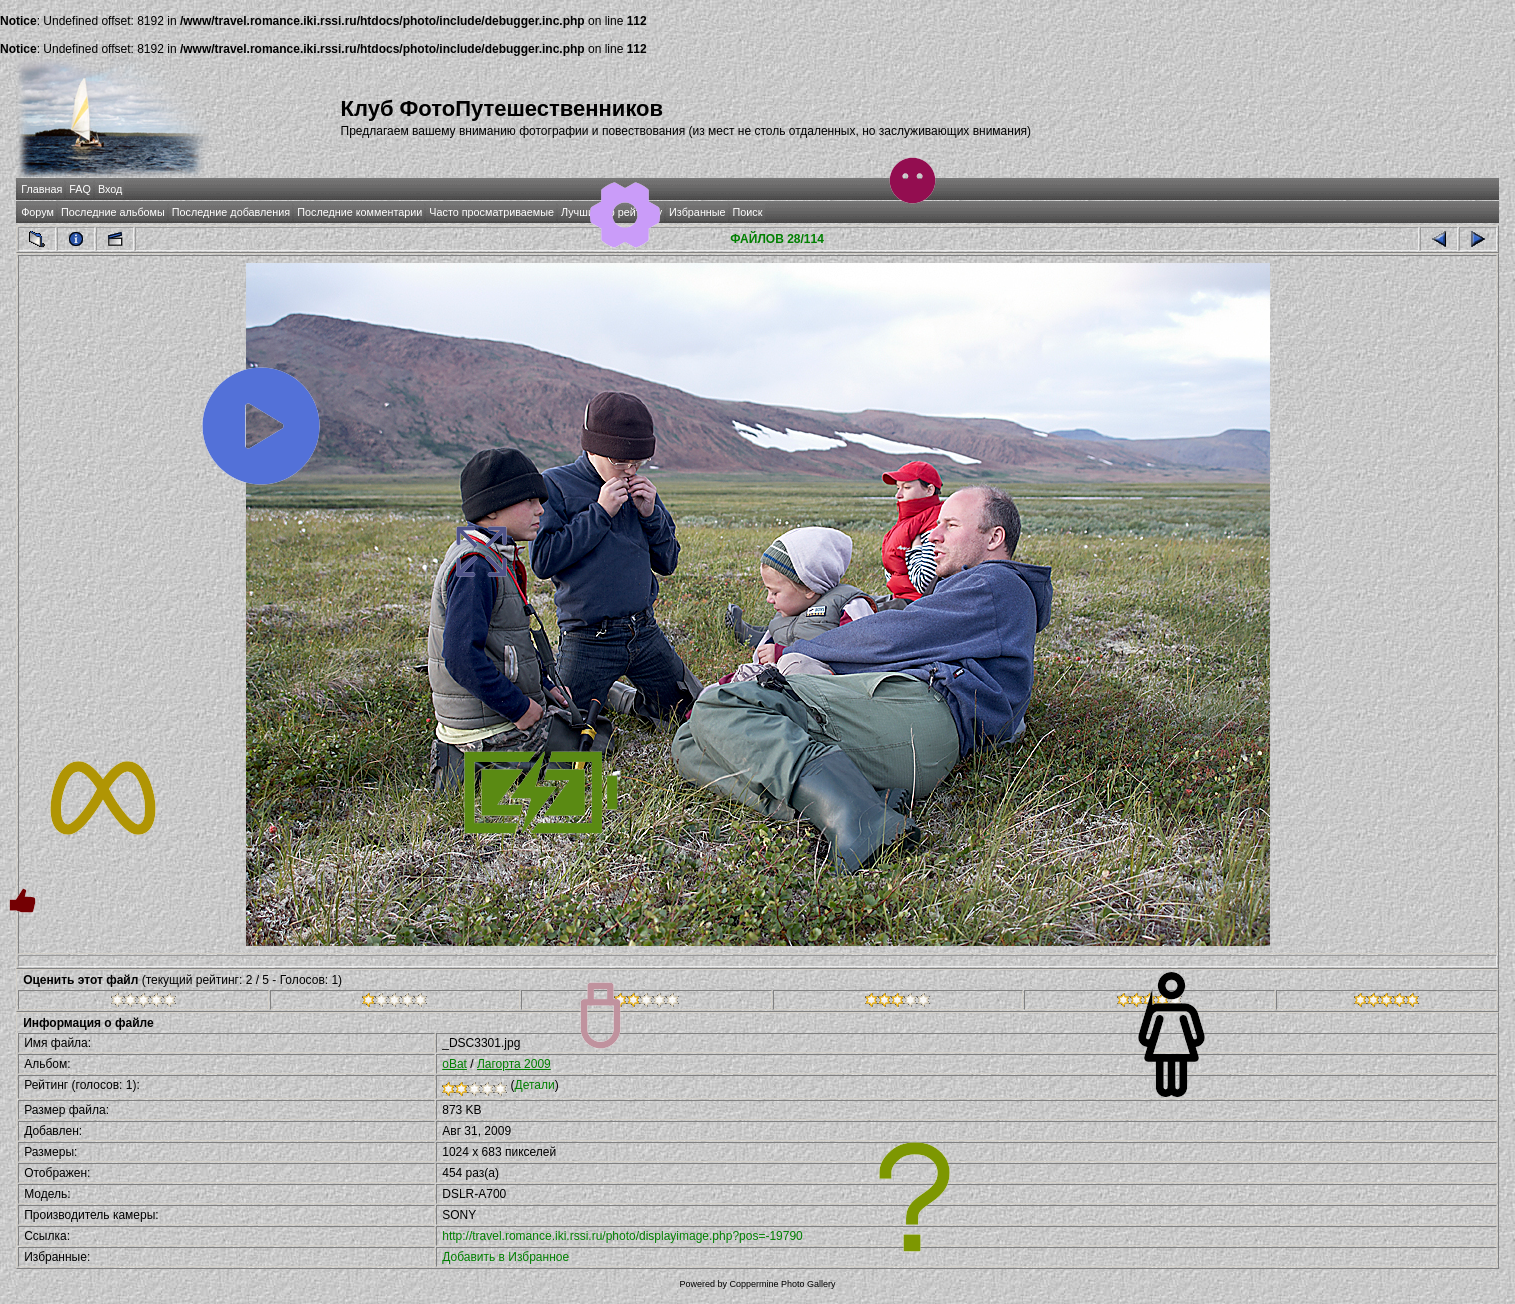 This screenshot has height=1304, width=1515. What do you see at coordinates (600, 1015) in the screenshot?
I see `connect a USB device` at bounding box center [600, 1015].